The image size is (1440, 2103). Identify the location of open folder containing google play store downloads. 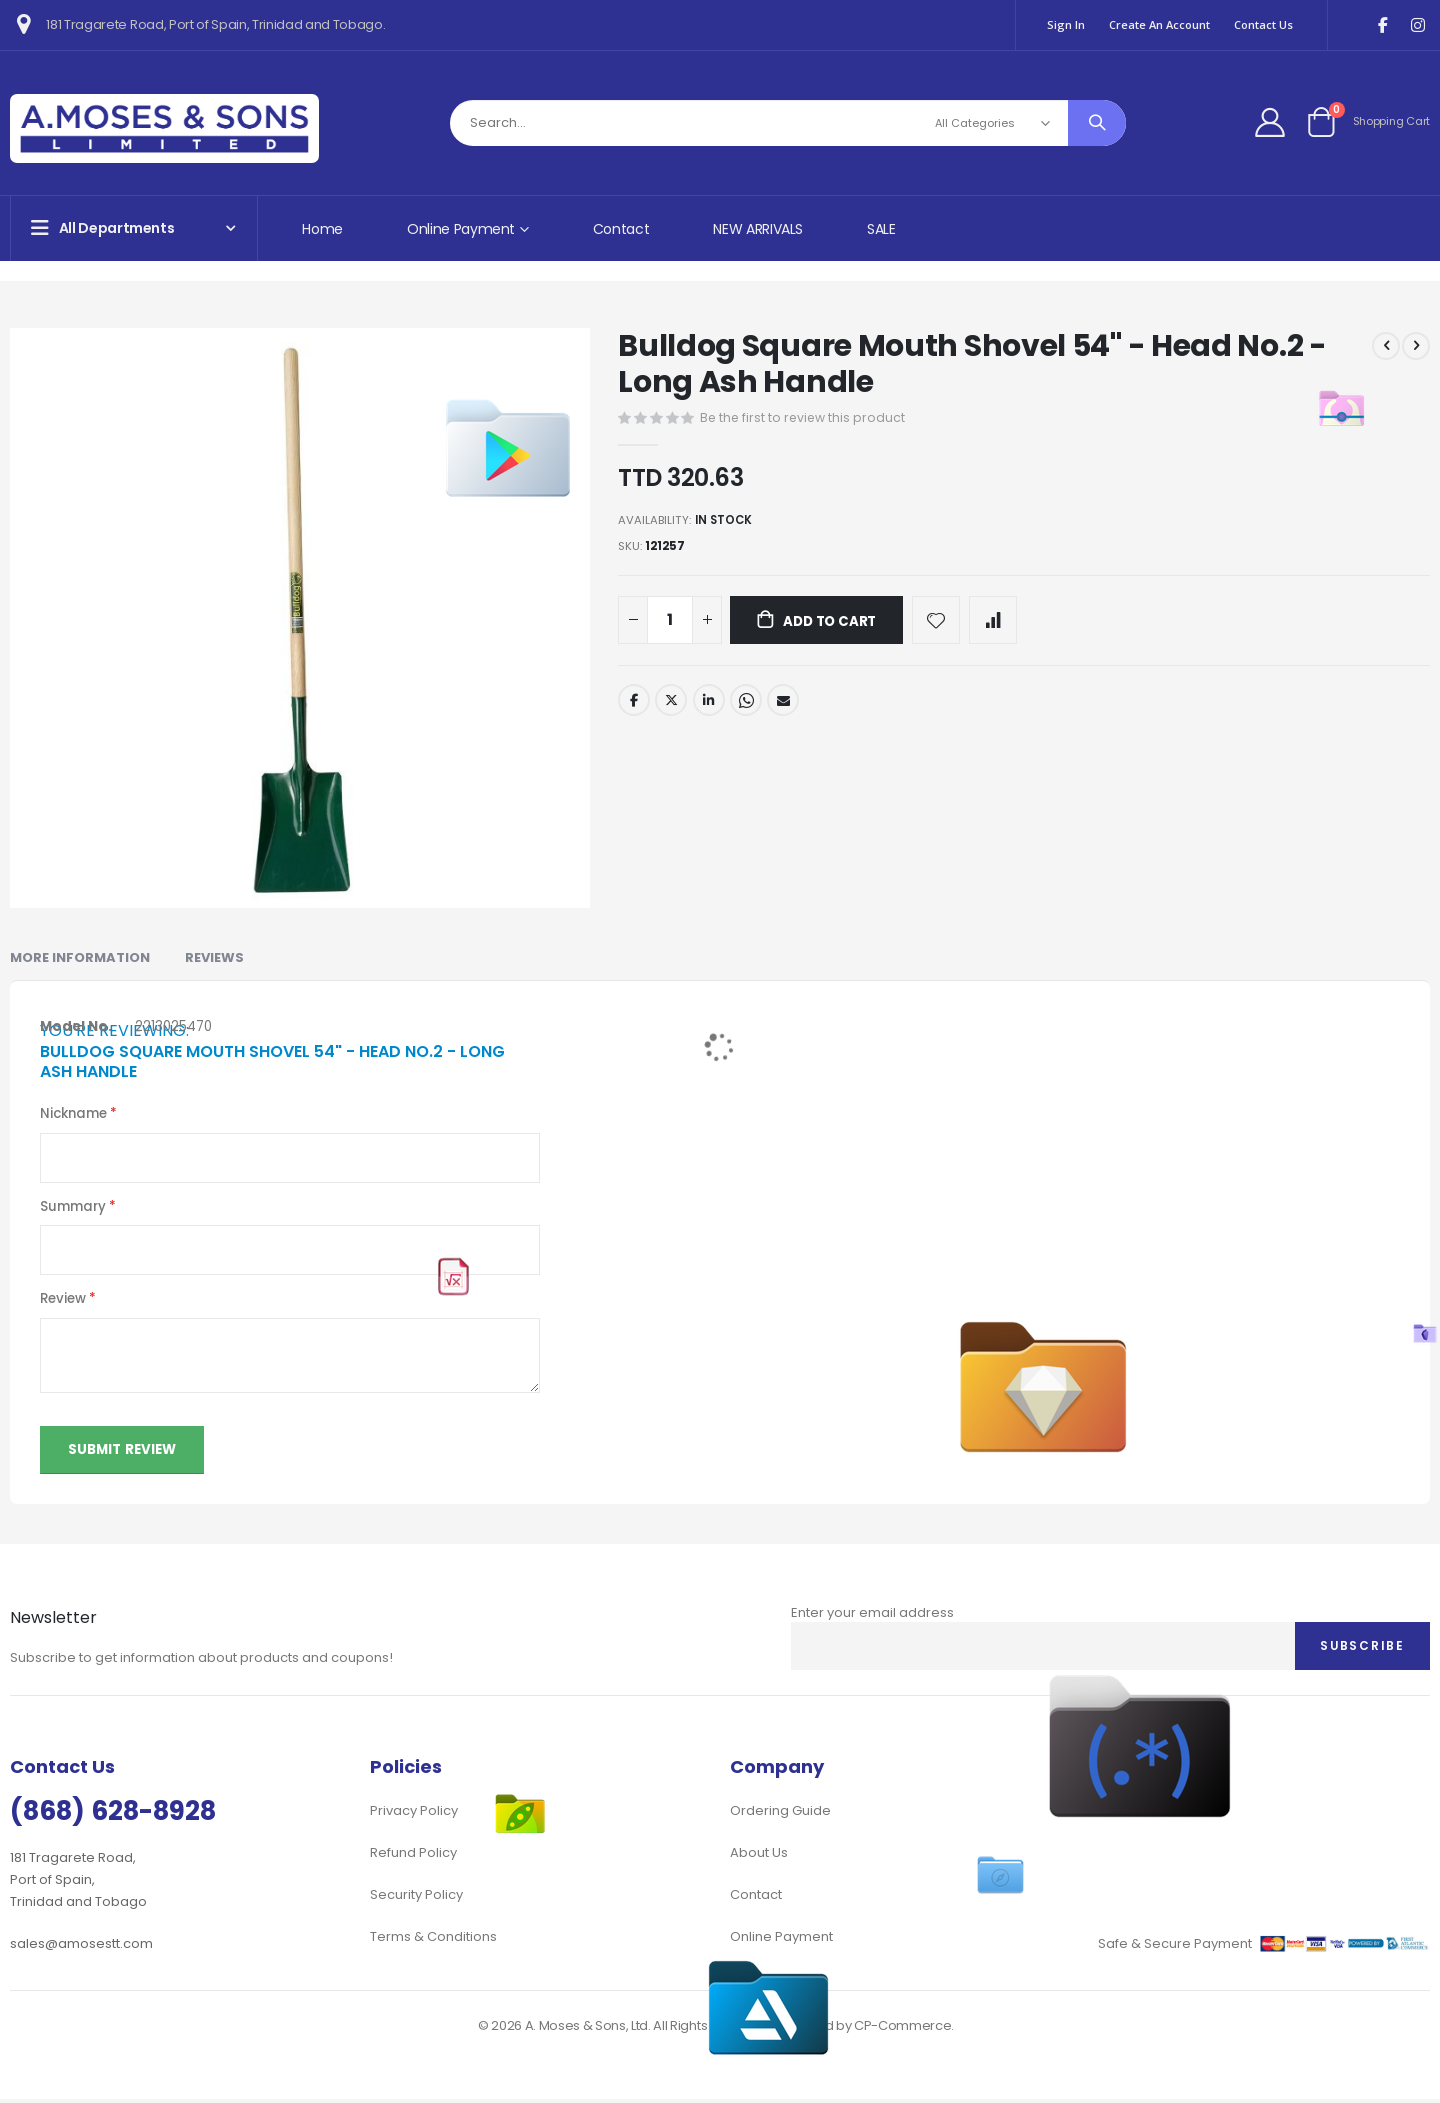
(507, 451).